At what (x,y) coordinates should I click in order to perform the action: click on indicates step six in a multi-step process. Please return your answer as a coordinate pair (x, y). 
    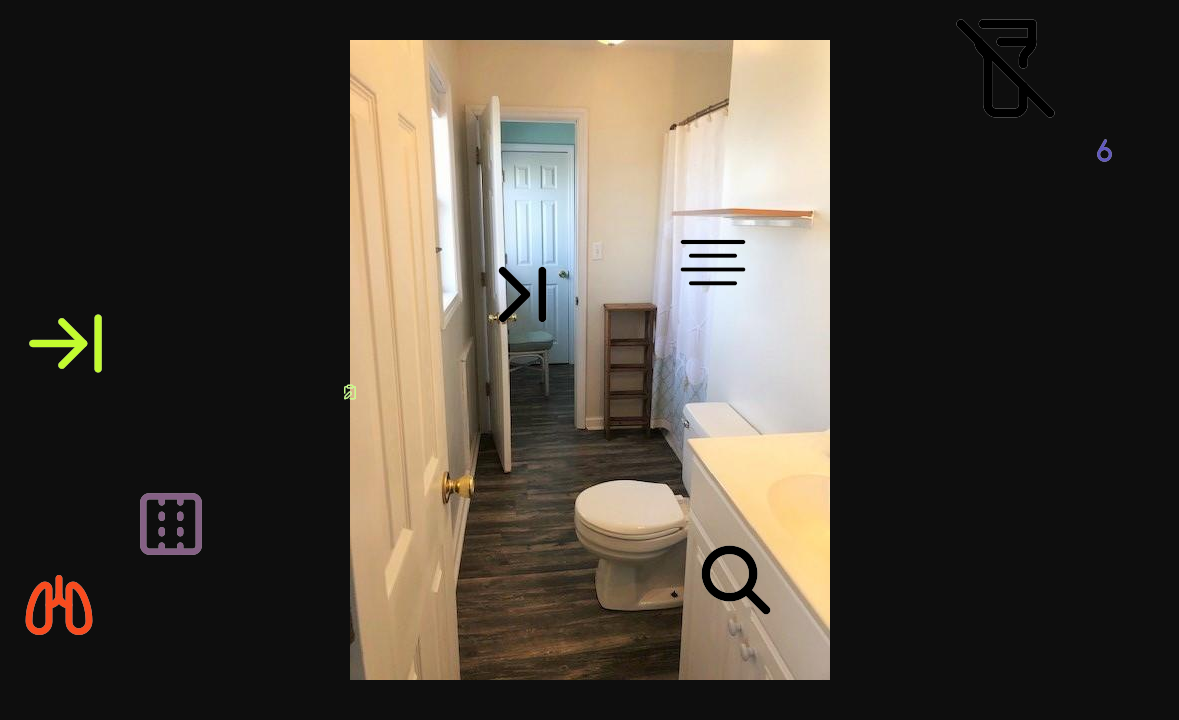
    Looking at the image, I should click on (1104, 150).